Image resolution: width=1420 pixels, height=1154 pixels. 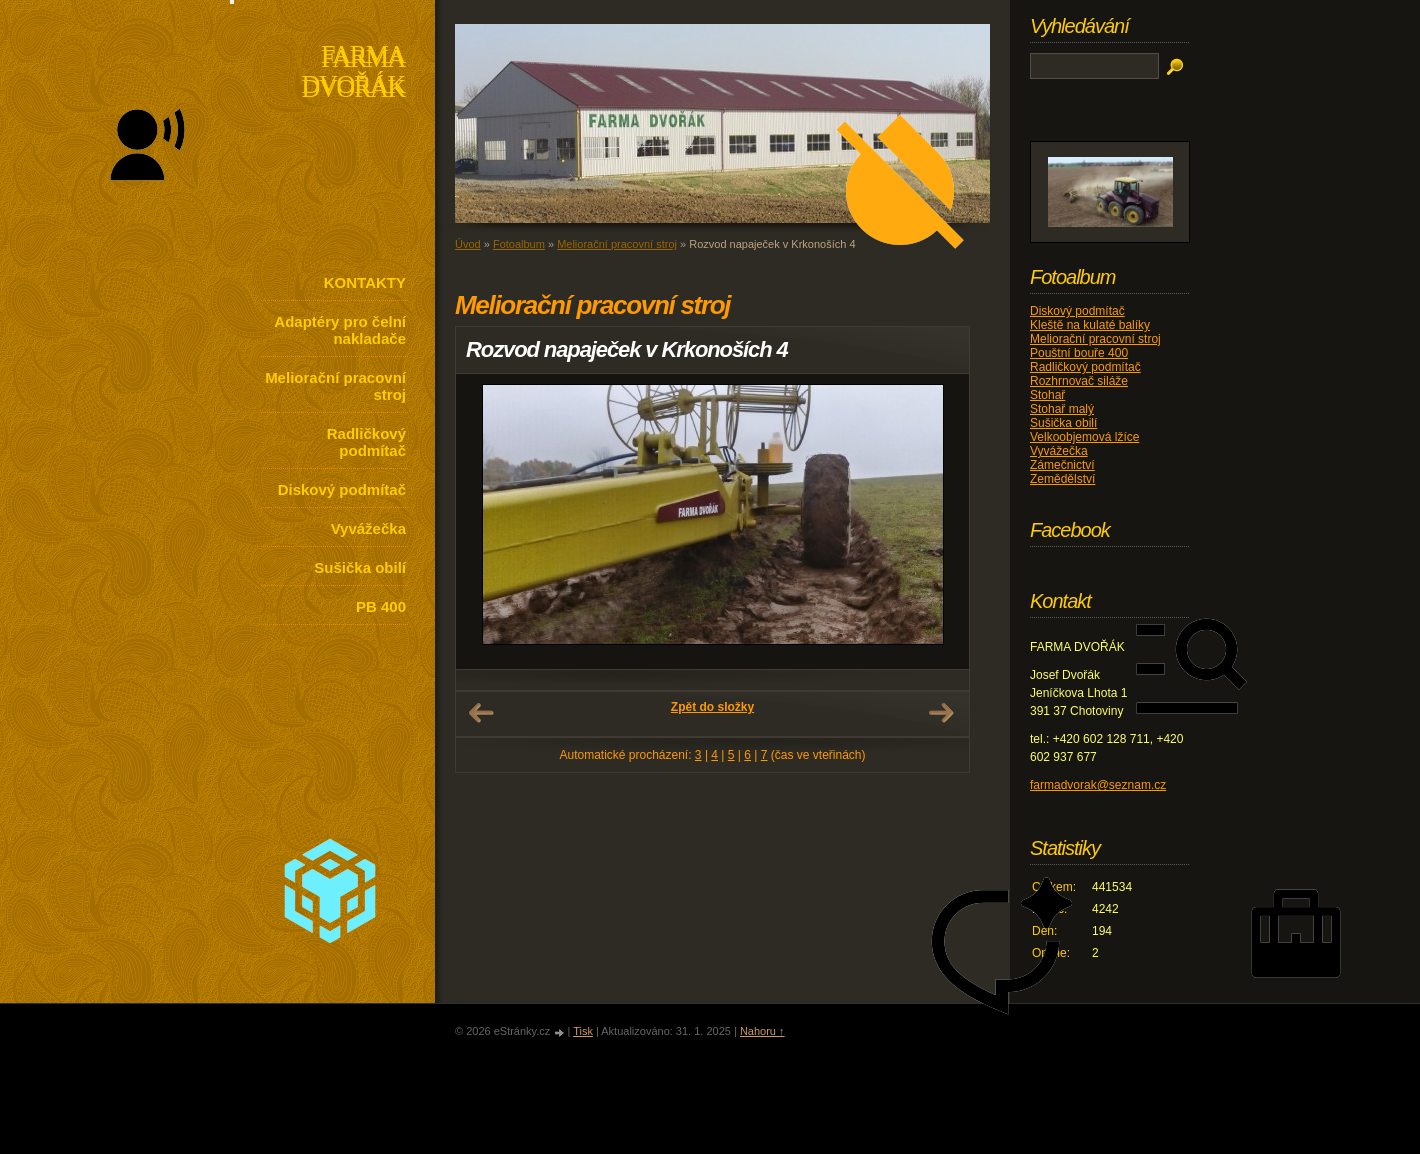 I want to click on access work or business documents, so click(x=1296, y=938).